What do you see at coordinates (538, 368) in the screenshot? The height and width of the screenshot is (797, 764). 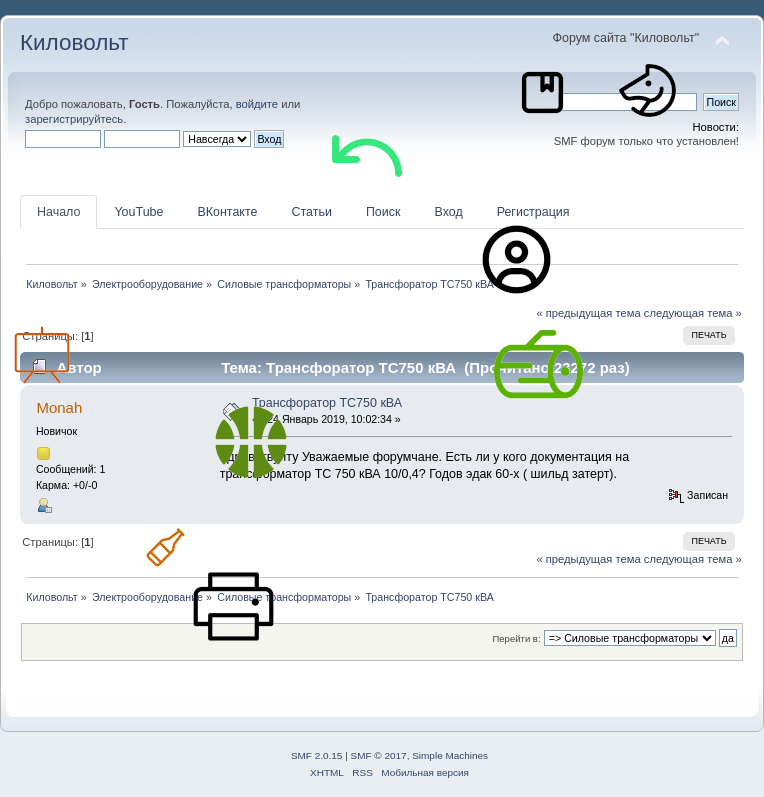 I see `view activity log or history` at bounding box center [538, 368].